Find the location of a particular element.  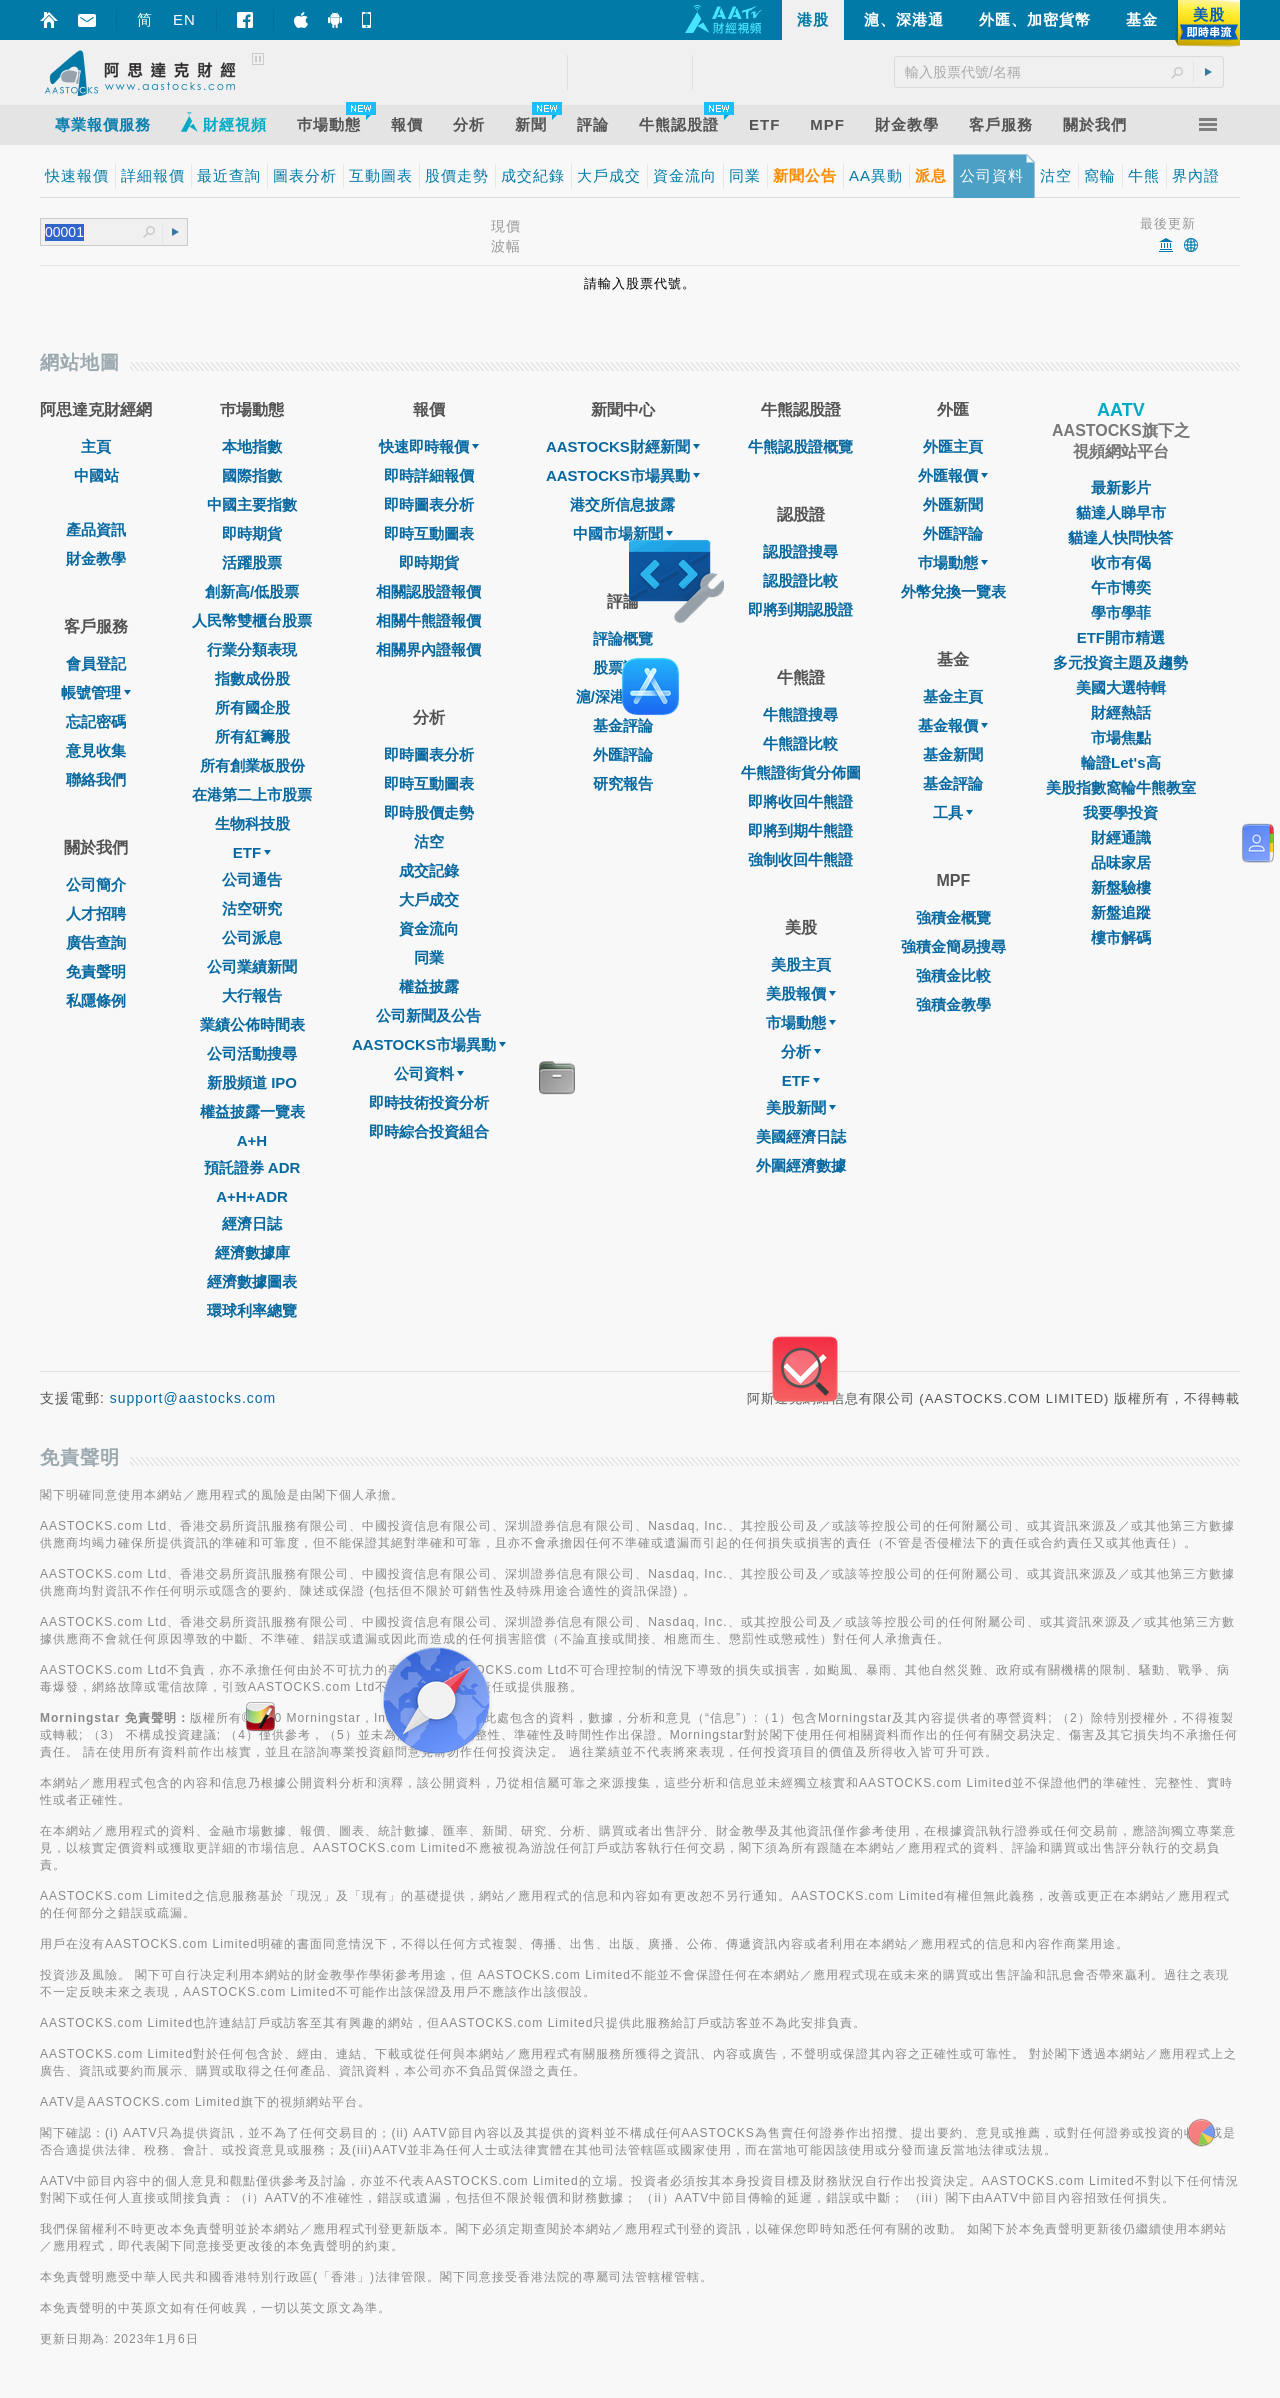

open the contacts app is located at coordinates (1258, 843).